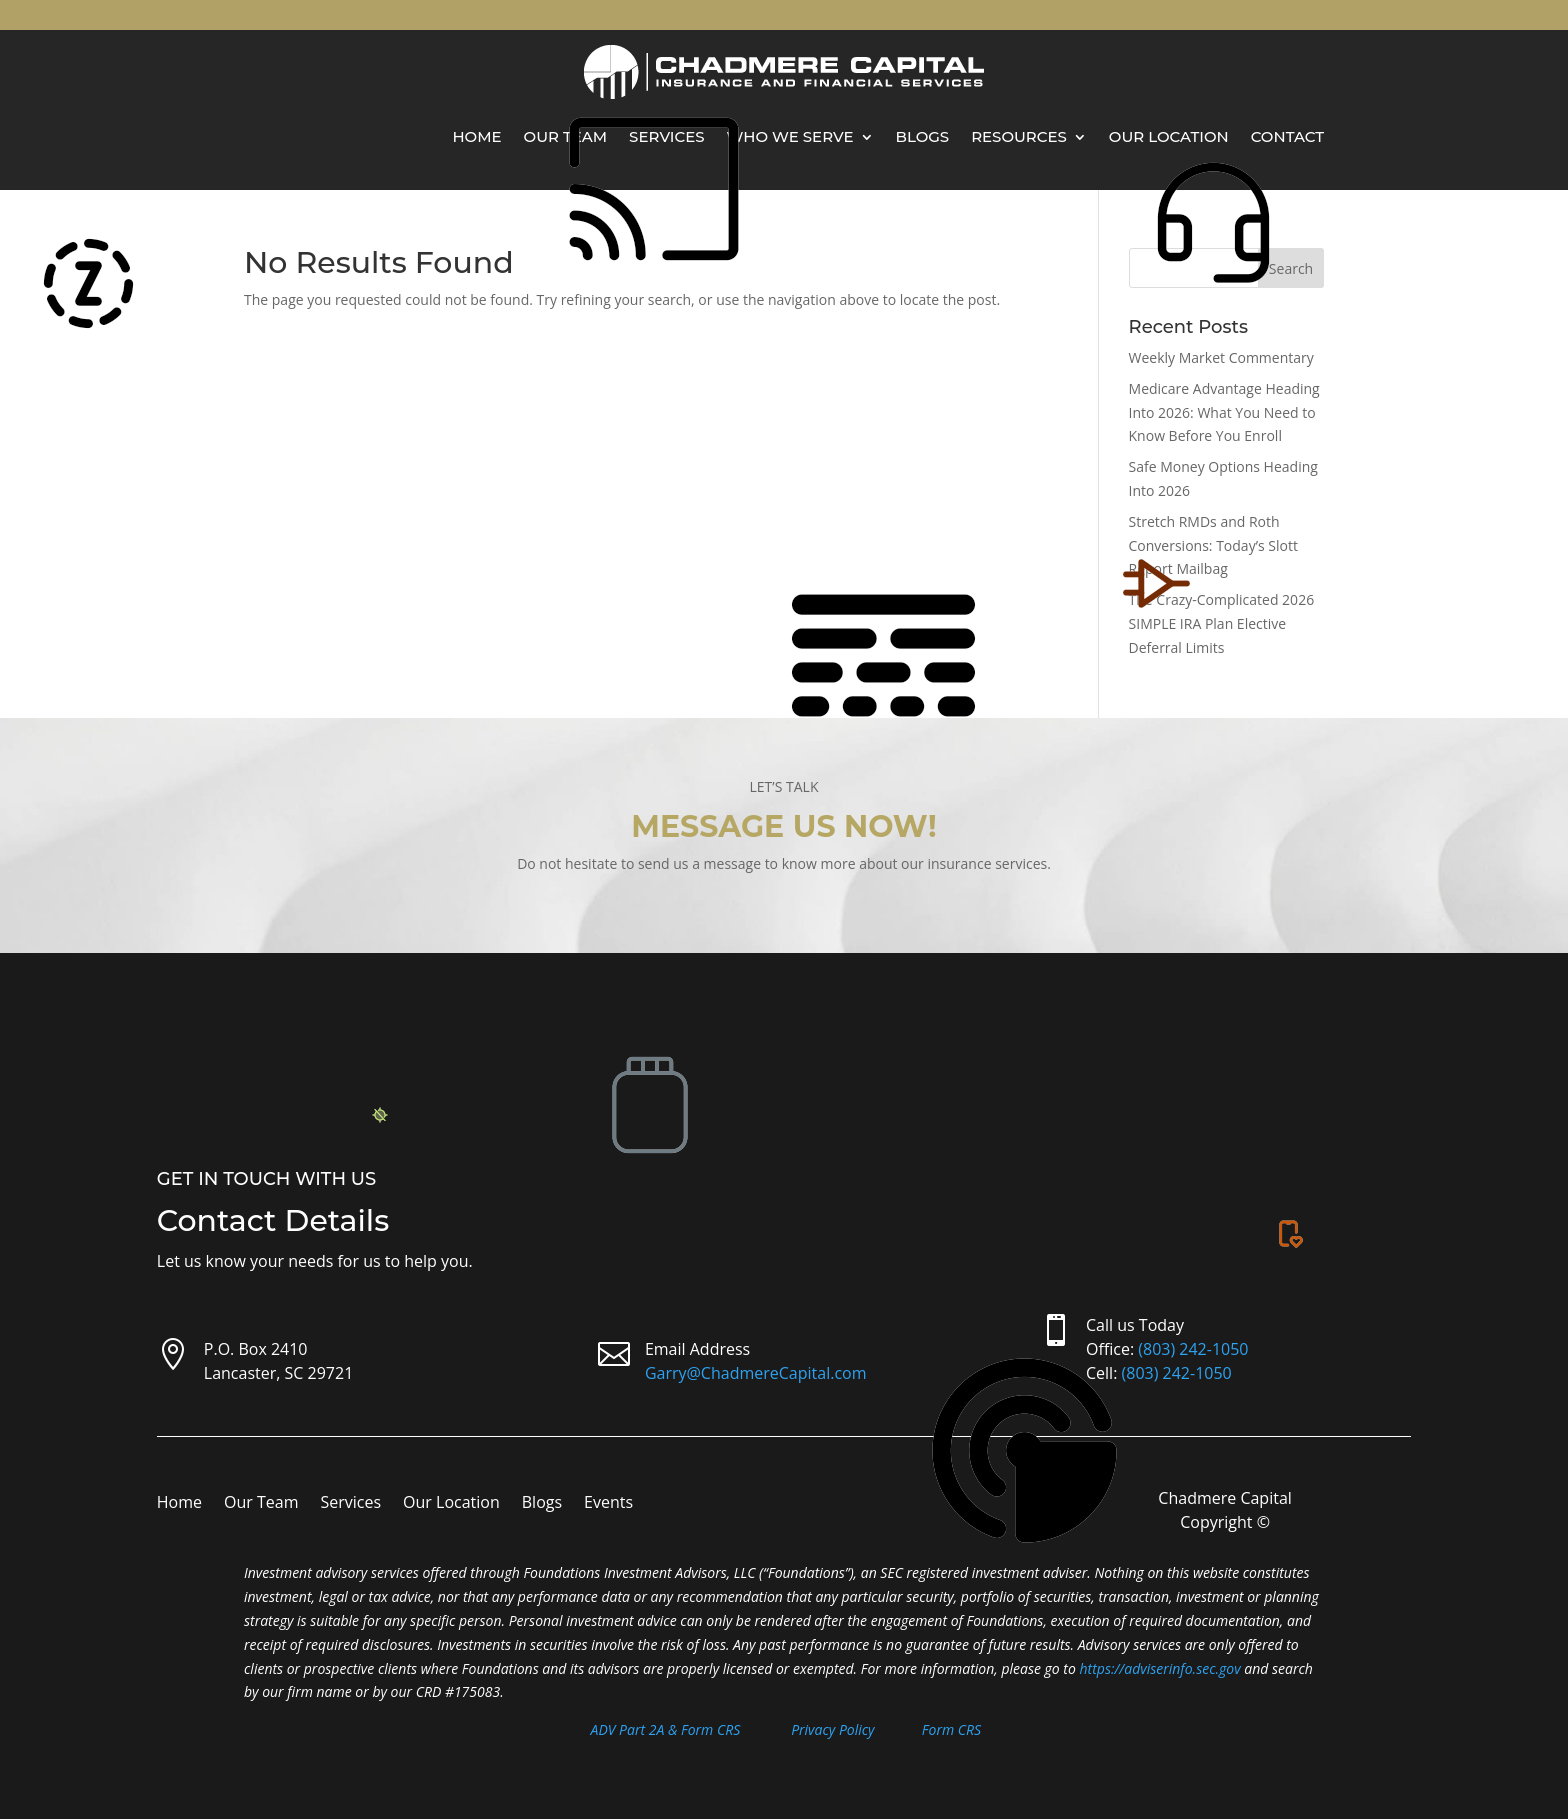  Describe the element at coordinates (1288, 1233) in the screenshot. I see `add device to favorites` at that location.